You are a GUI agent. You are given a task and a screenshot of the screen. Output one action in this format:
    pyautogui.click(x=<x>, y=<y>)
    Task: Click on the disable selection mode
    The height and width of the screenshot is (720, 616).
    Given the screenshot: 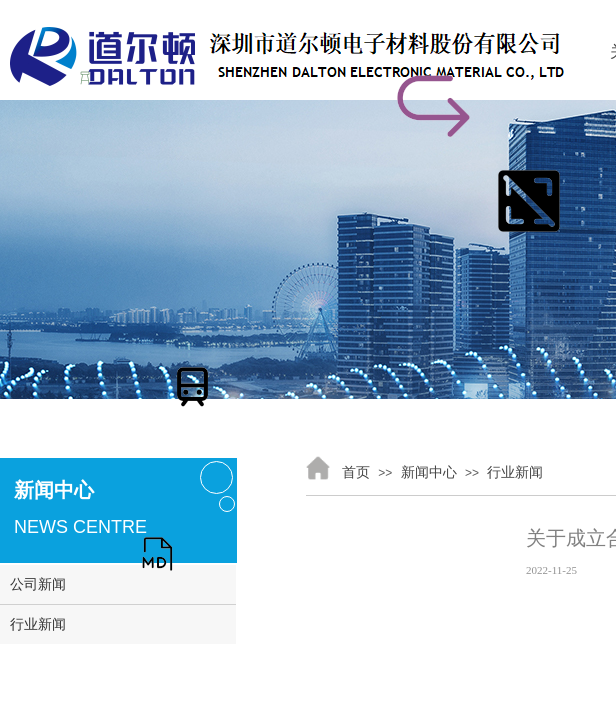 What is the action you would take?
    pyautogui.click(x=529, y=201)
    